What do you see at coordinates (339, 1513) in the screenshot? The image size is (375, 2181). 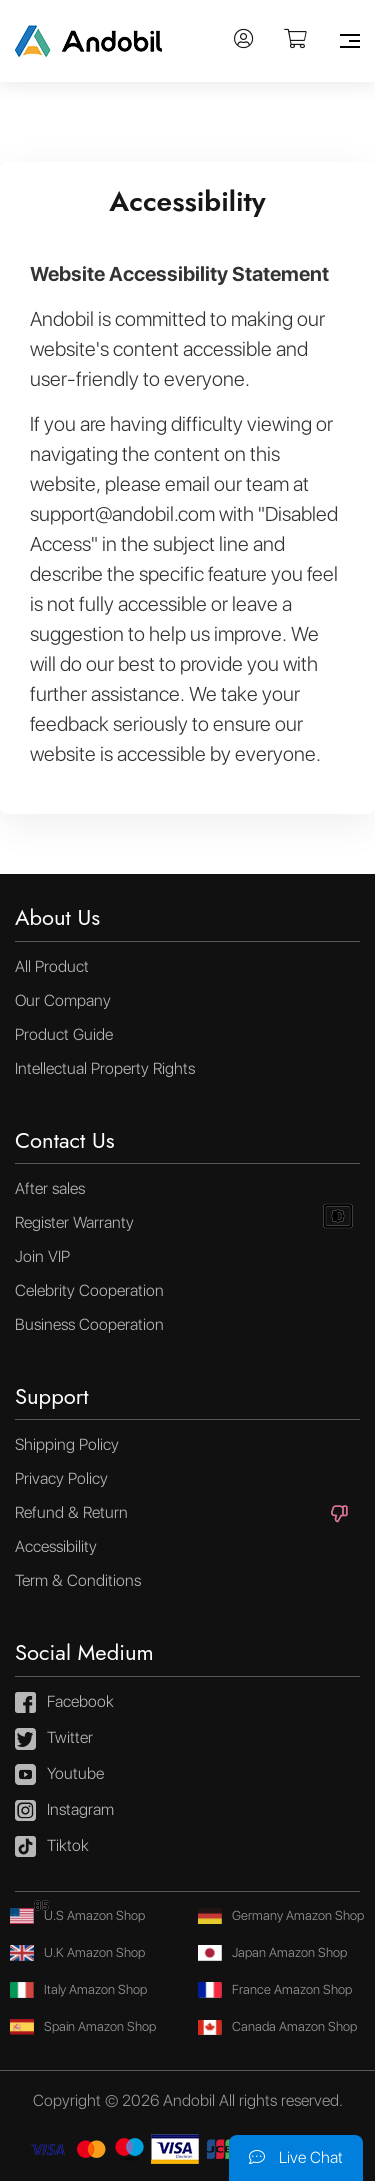 I see `dislike or downvote content` at bounding box center [339, 1513].